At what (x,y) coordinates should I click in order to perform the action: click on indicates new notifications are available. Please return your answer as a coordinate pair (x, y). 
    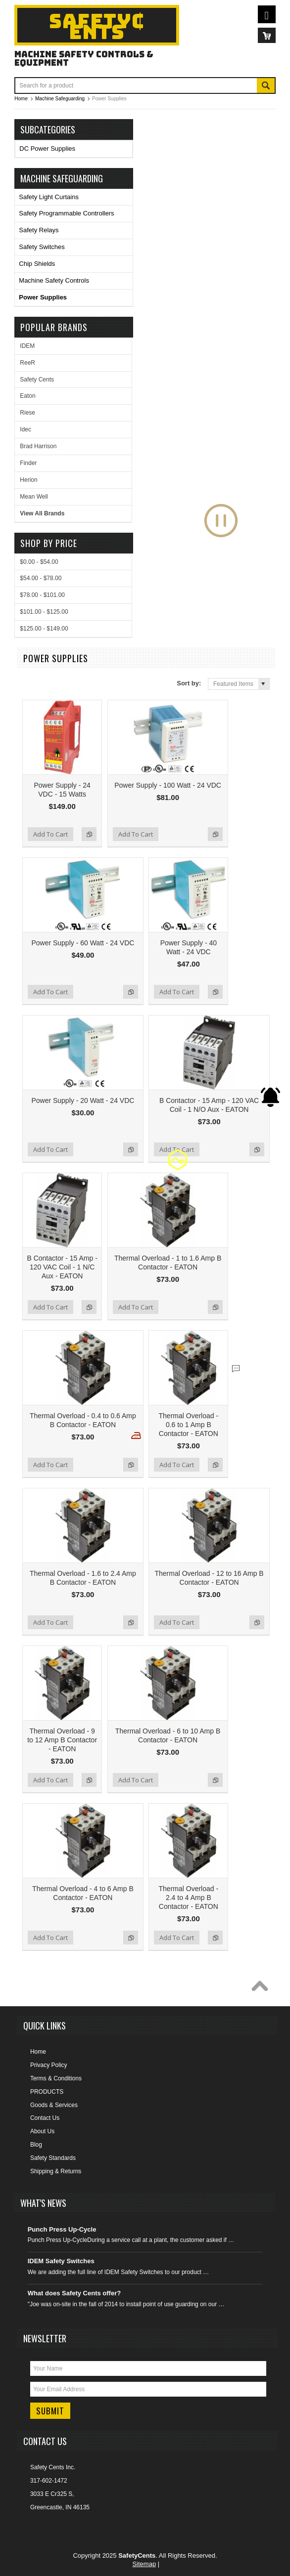
    Looking at the image, I should click on (270, 1097).